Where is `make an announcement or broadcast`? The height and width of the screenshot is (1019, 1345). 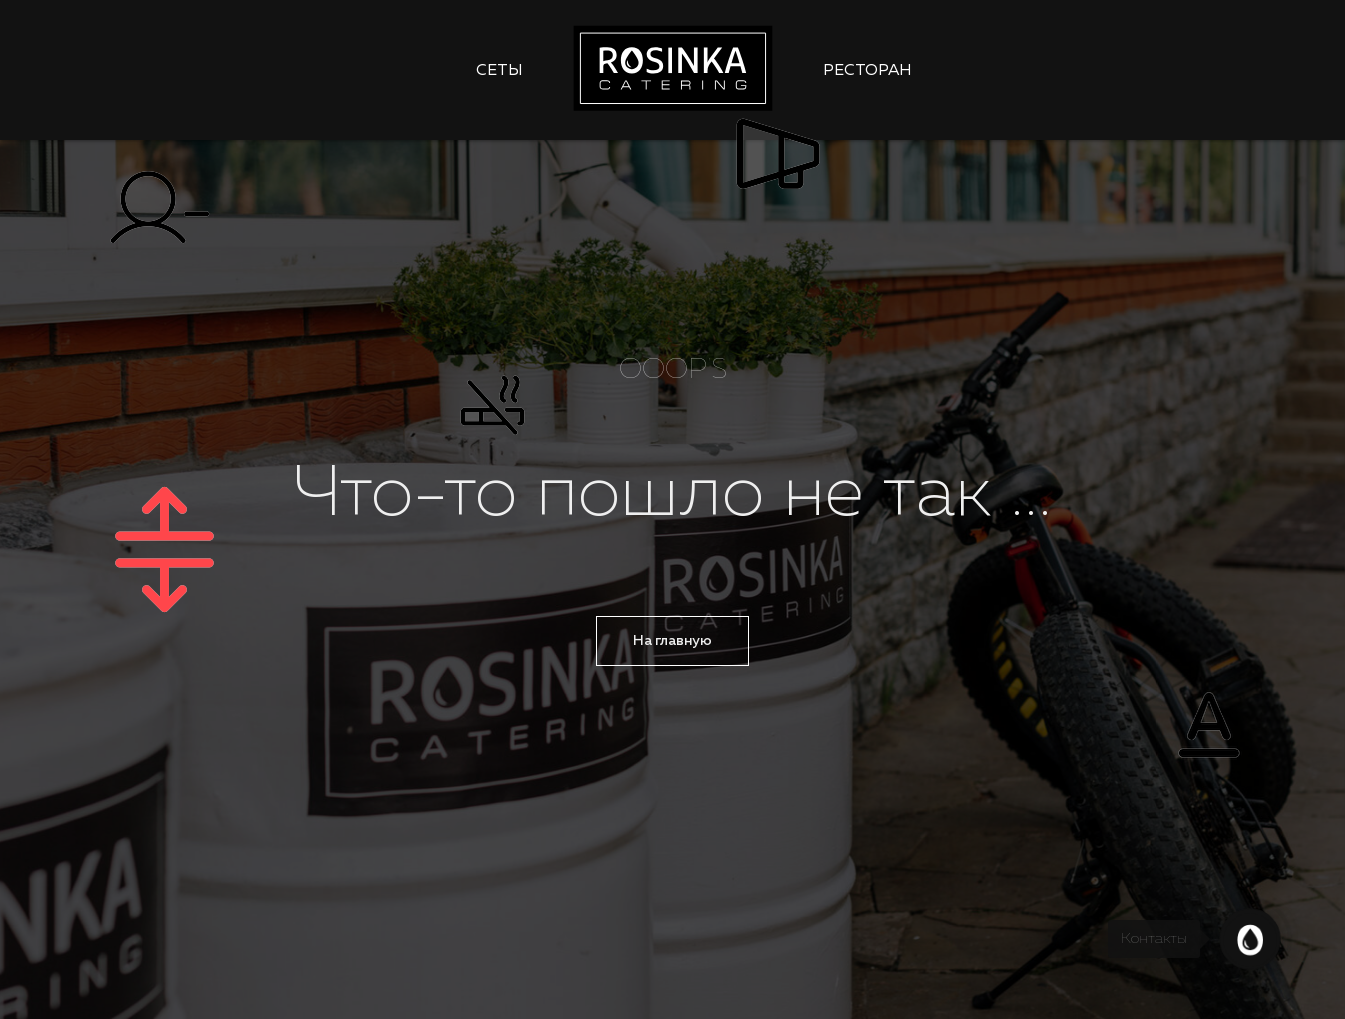 make an announcement or broadcast is located at coordinates (775, 157).